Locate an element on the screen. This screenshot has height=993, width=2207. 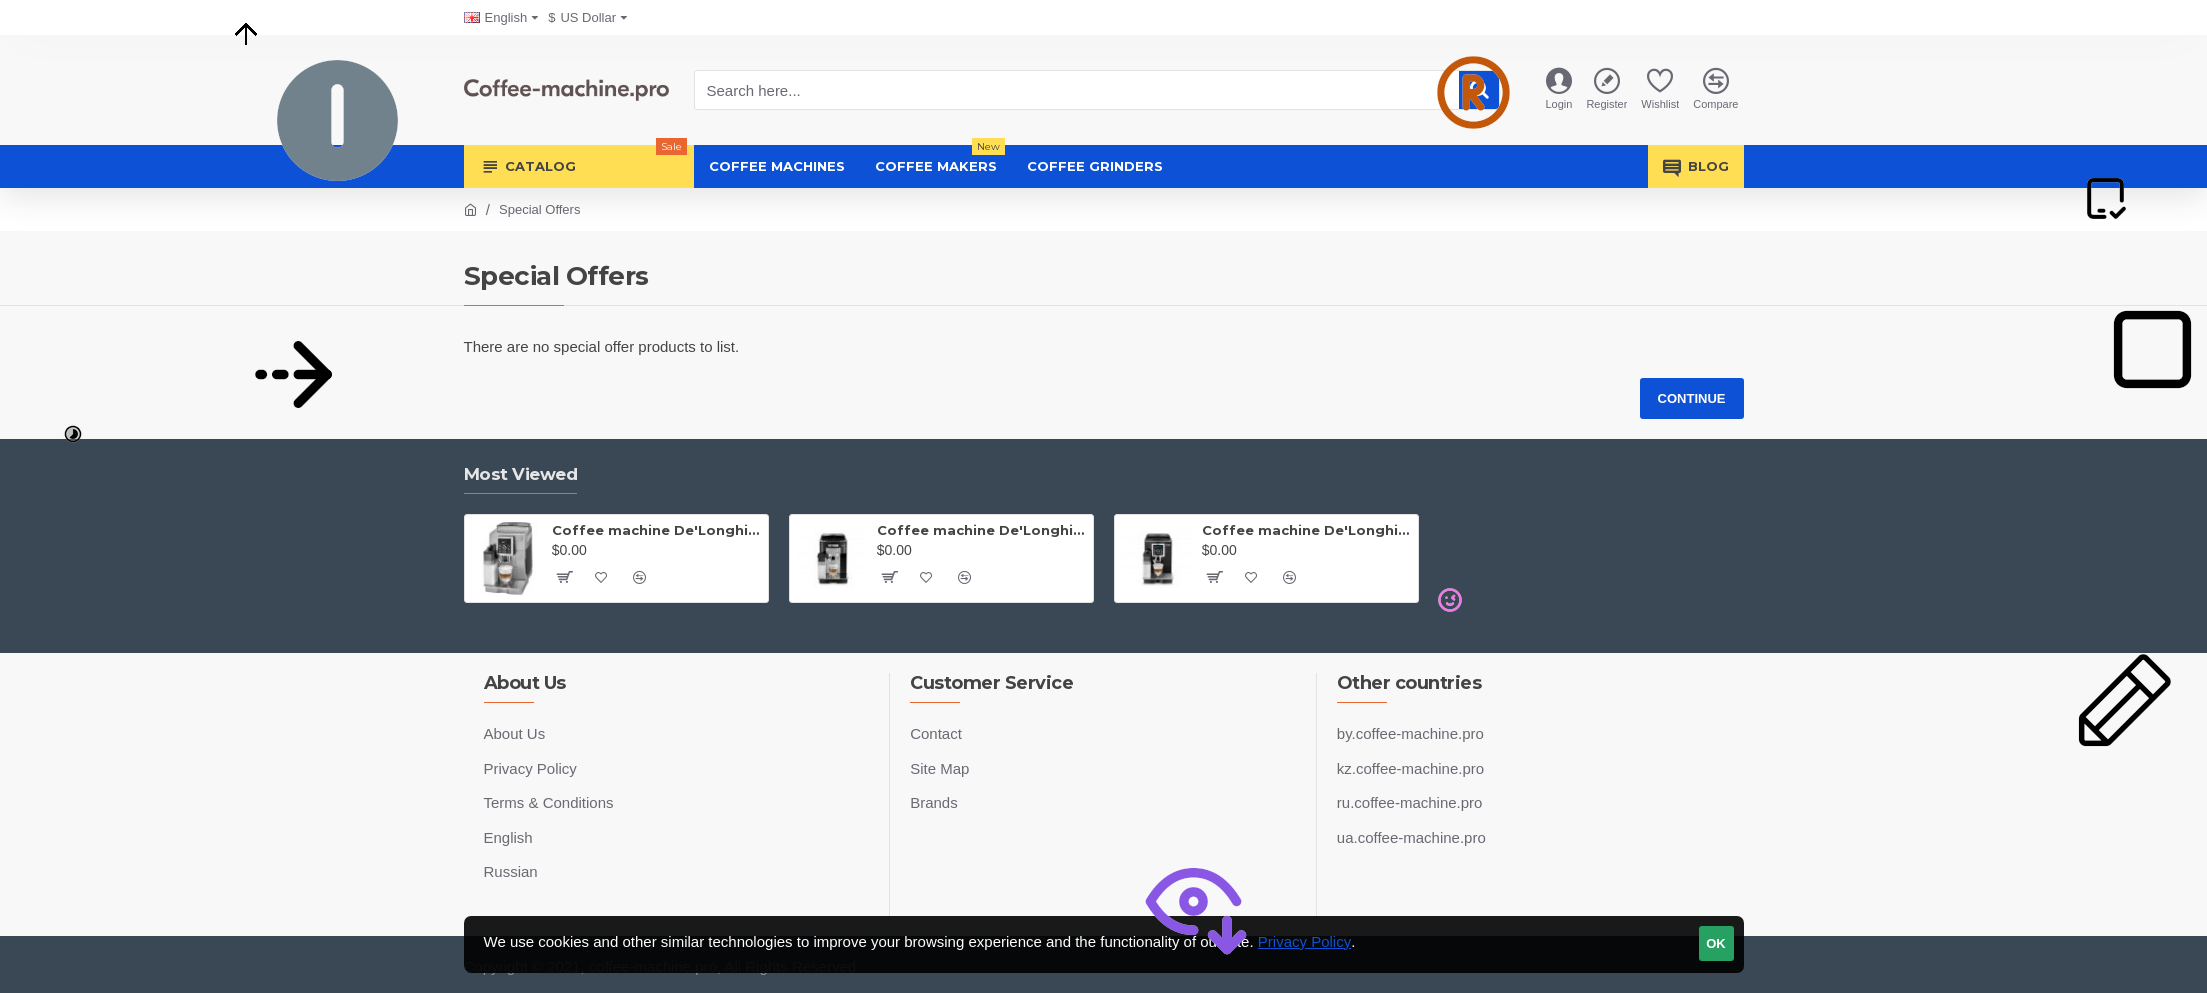
crop image to 1:1 square ratio is located at coordinates (2152, 349).